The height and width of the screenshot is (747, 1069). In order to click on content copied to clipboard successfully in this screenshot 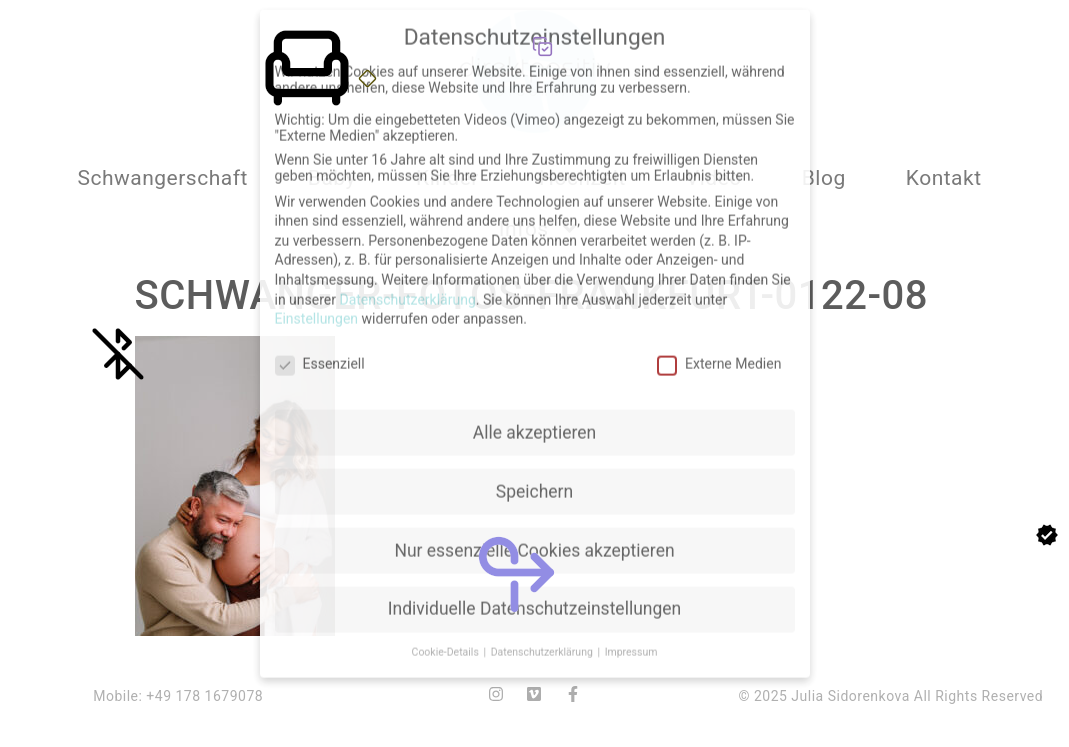, I will do `click(542, 46)`.